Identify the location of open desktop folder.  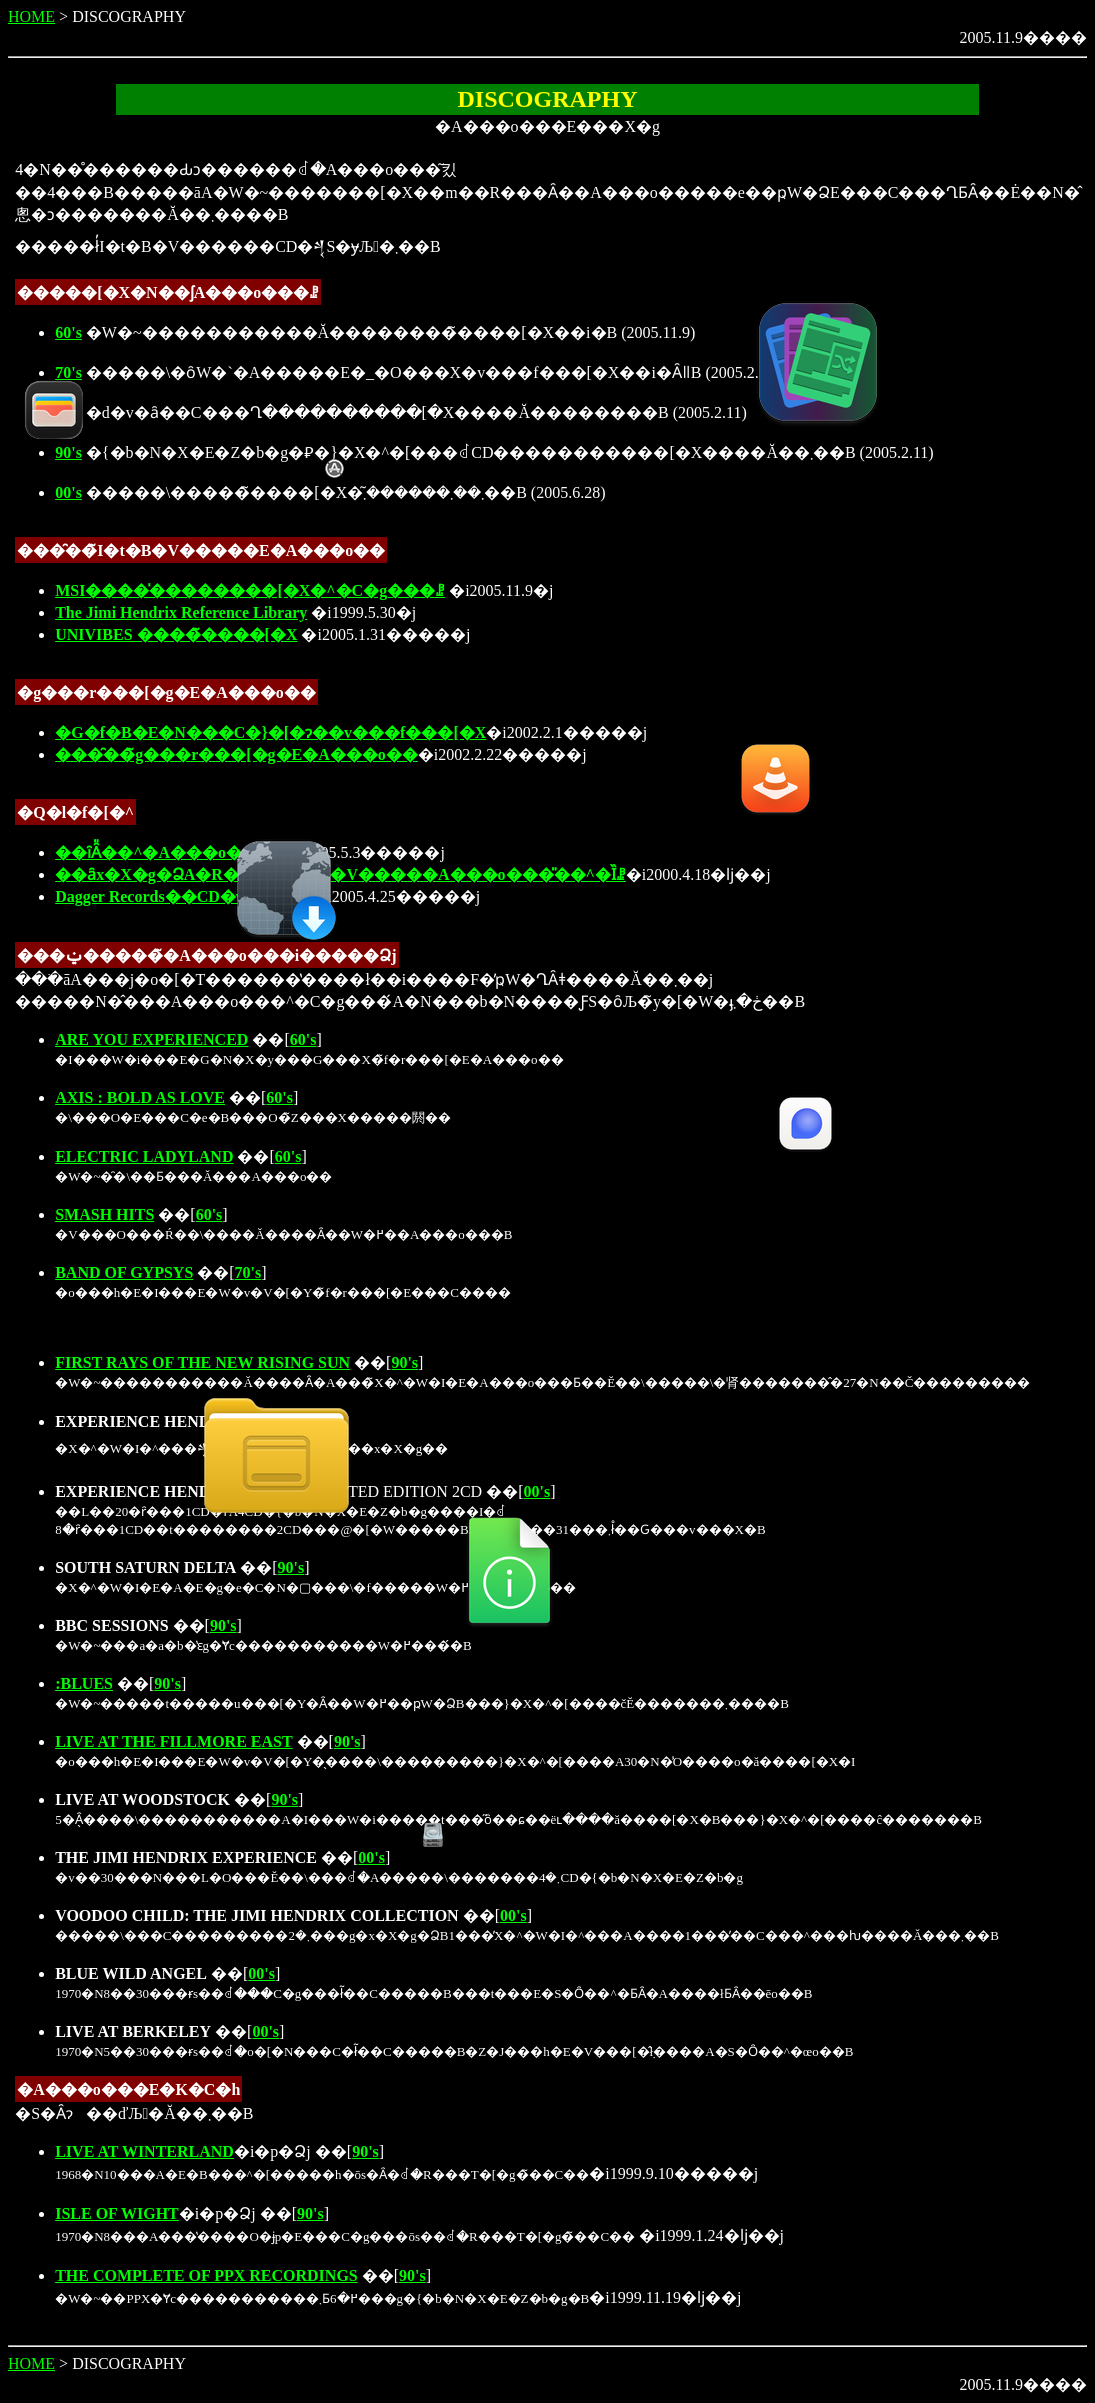
(276, 1455).